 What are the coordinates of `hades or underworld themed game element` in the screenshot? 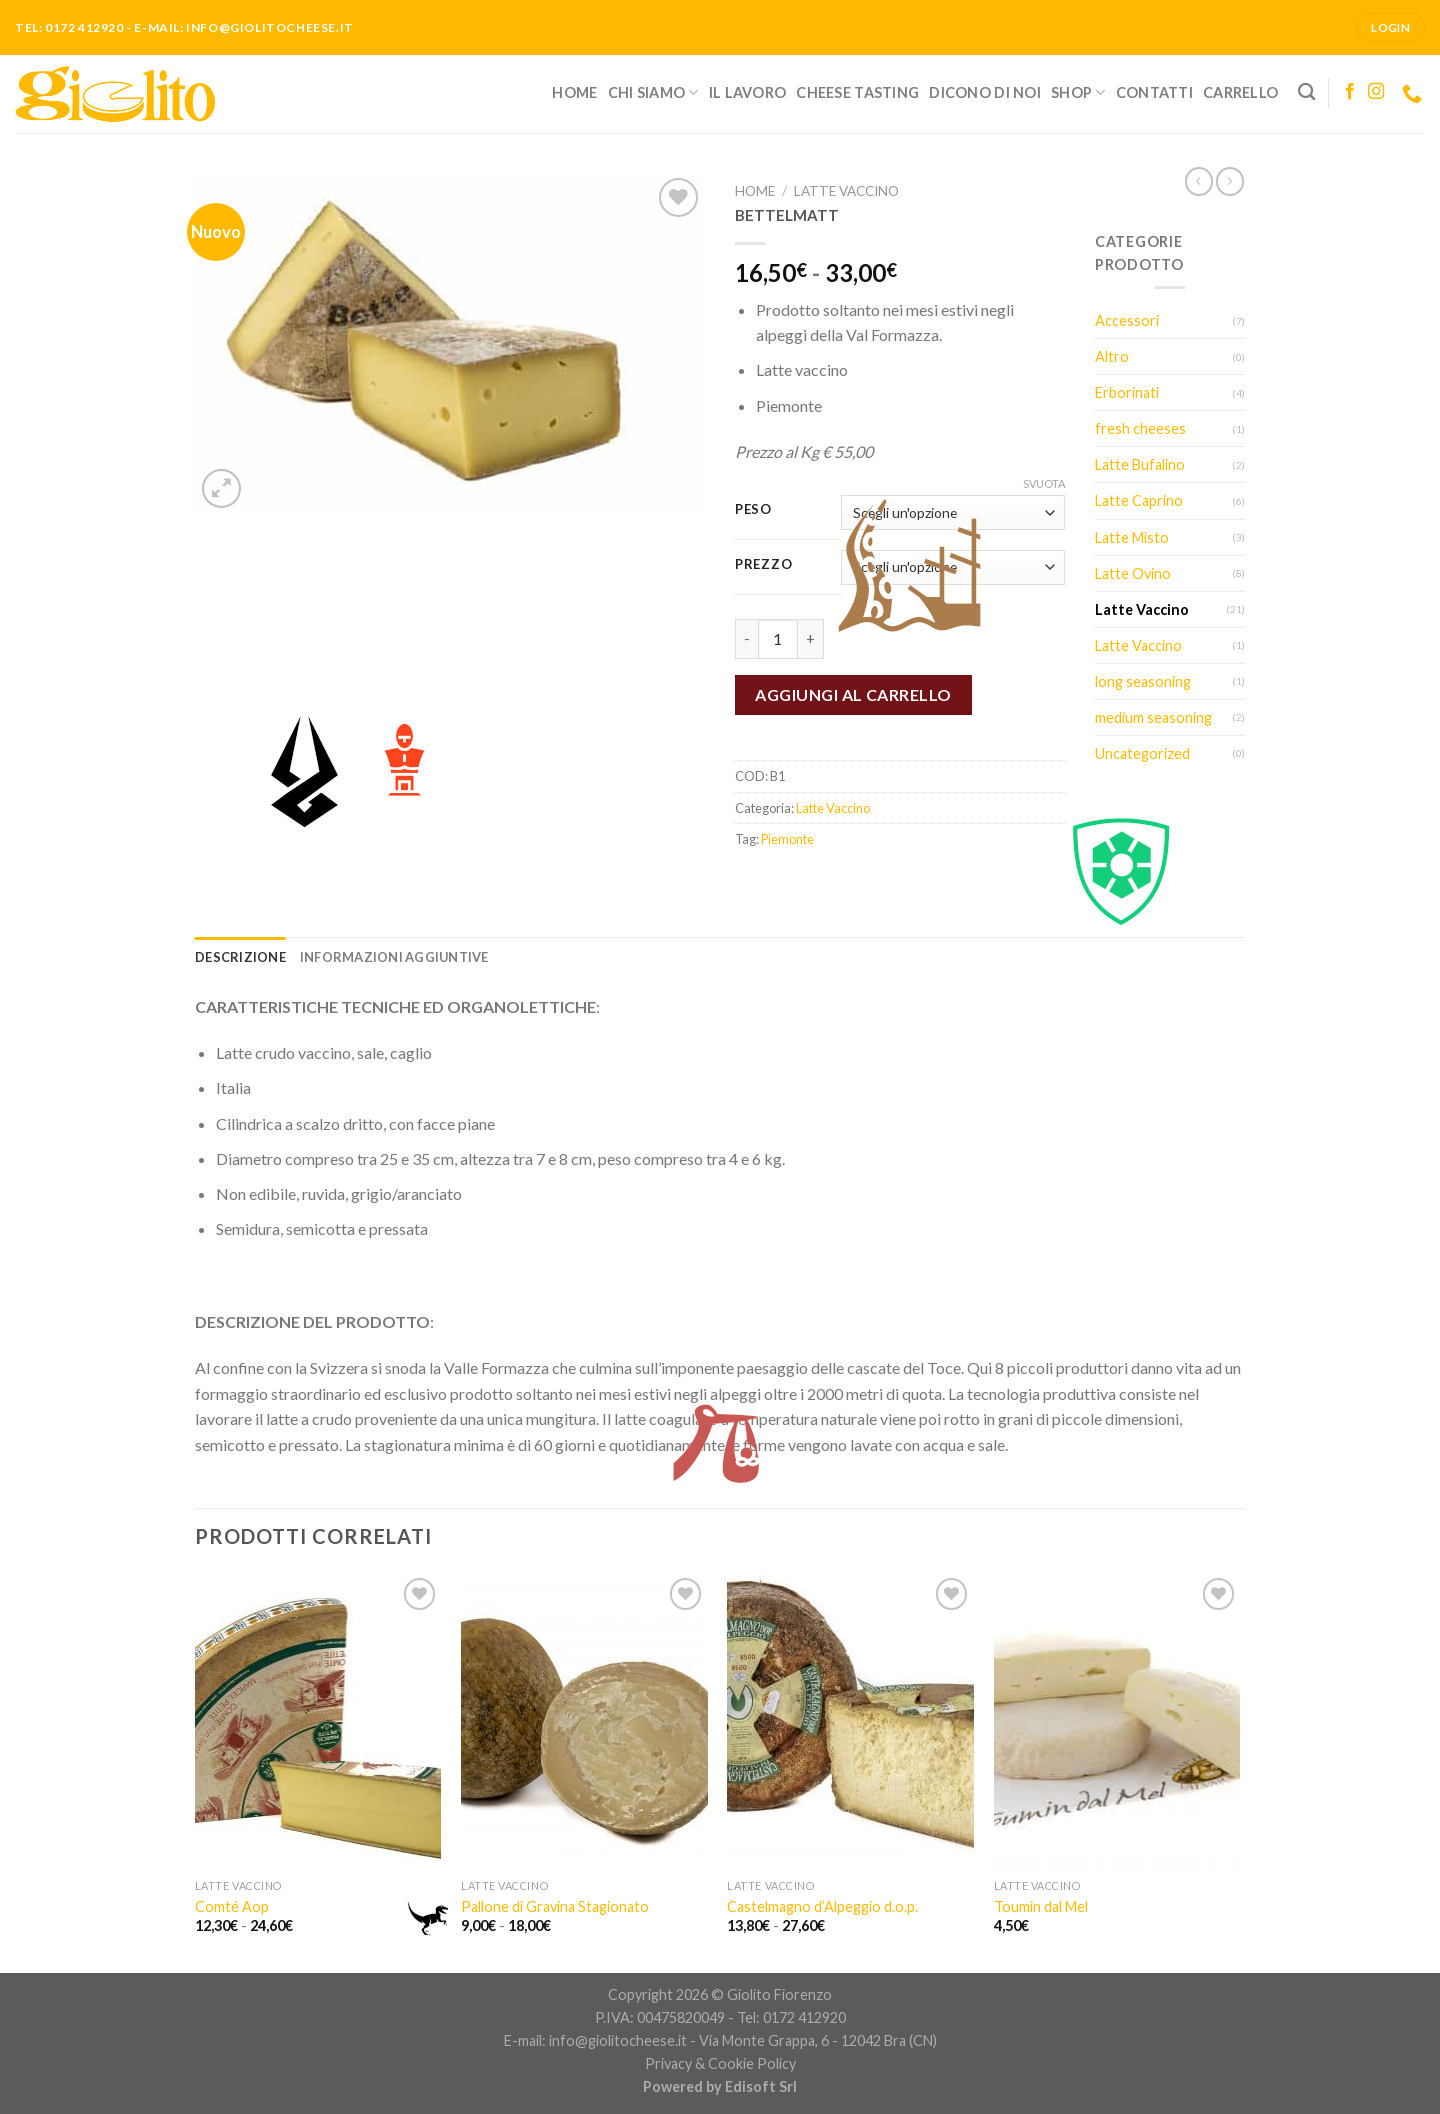 It's located at (304, 771).